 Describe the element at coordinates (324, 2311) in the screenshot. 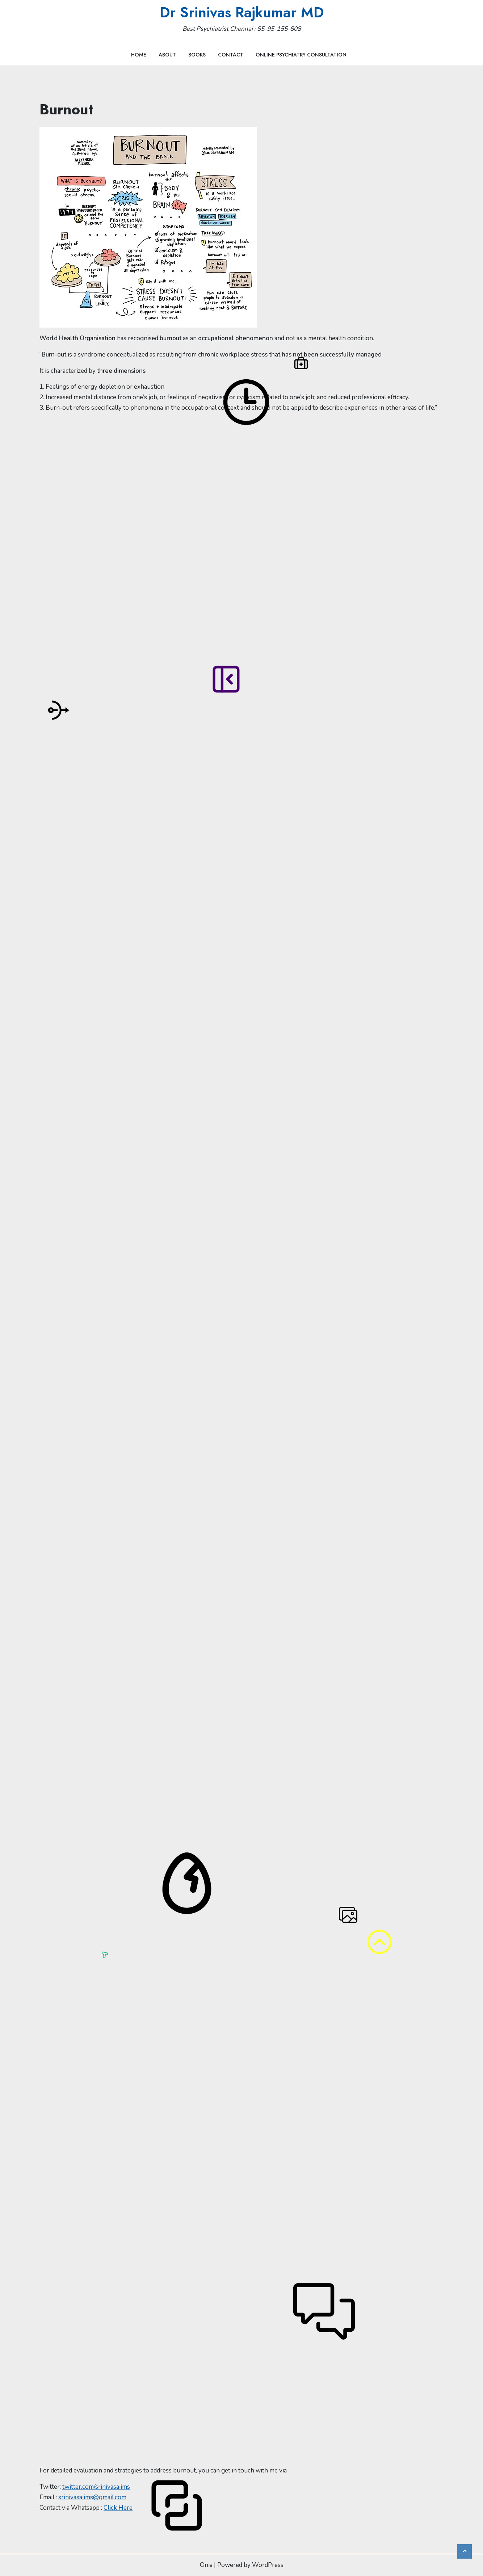

I see `view discussion thread` at that location.